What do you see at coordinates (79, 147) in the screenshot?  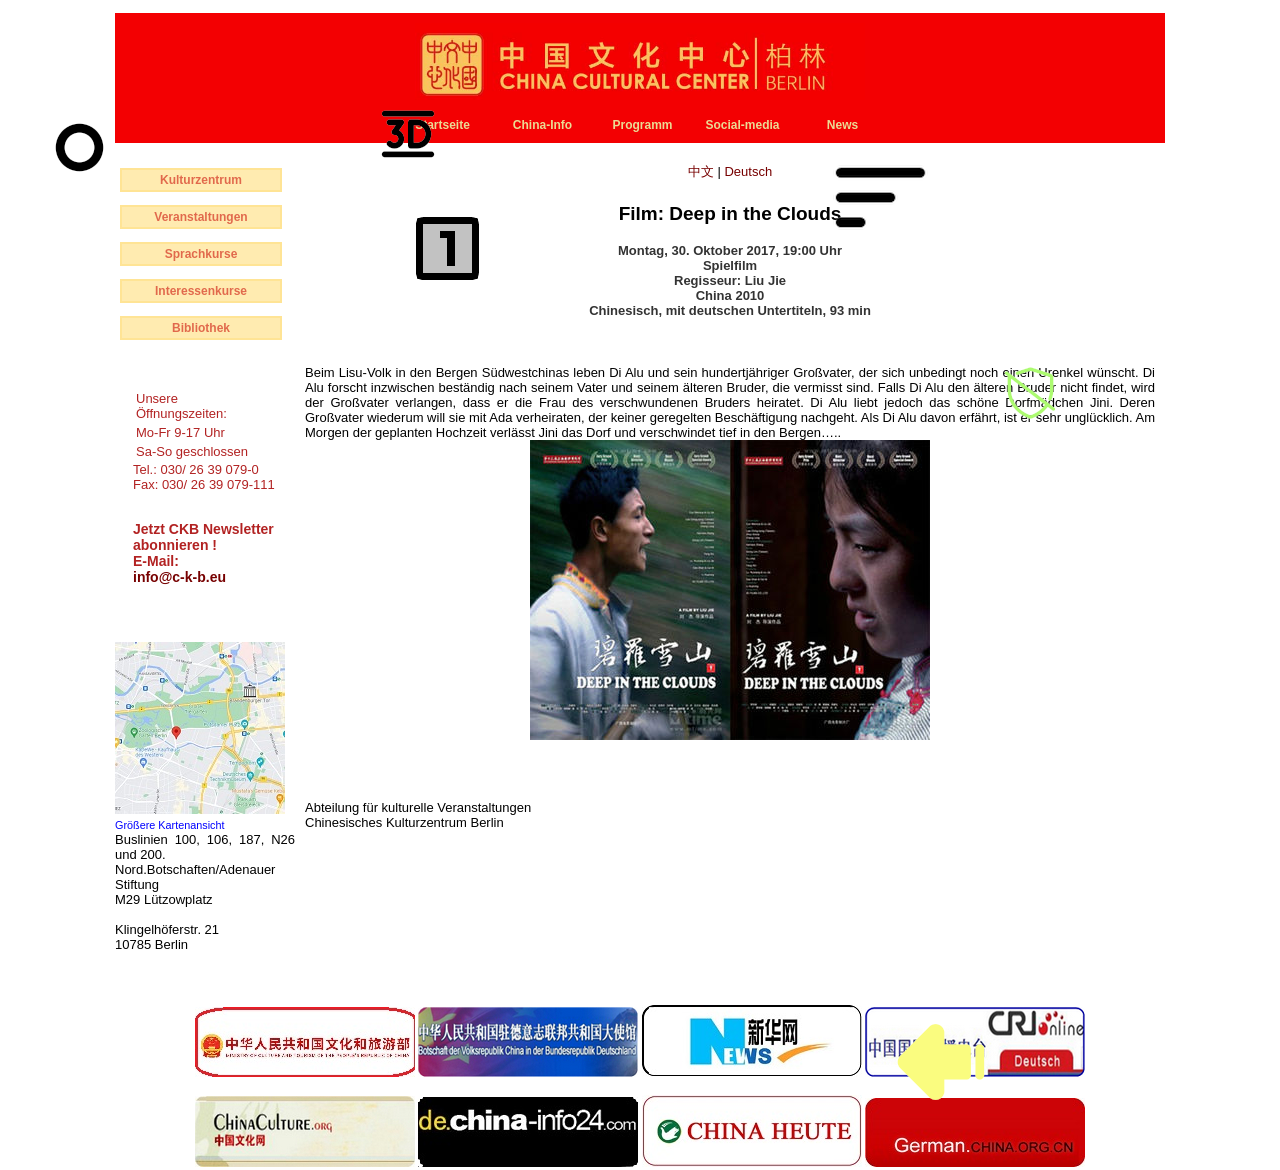 I see `indicates an unread notification or new item` at bounding box center [79, 147].